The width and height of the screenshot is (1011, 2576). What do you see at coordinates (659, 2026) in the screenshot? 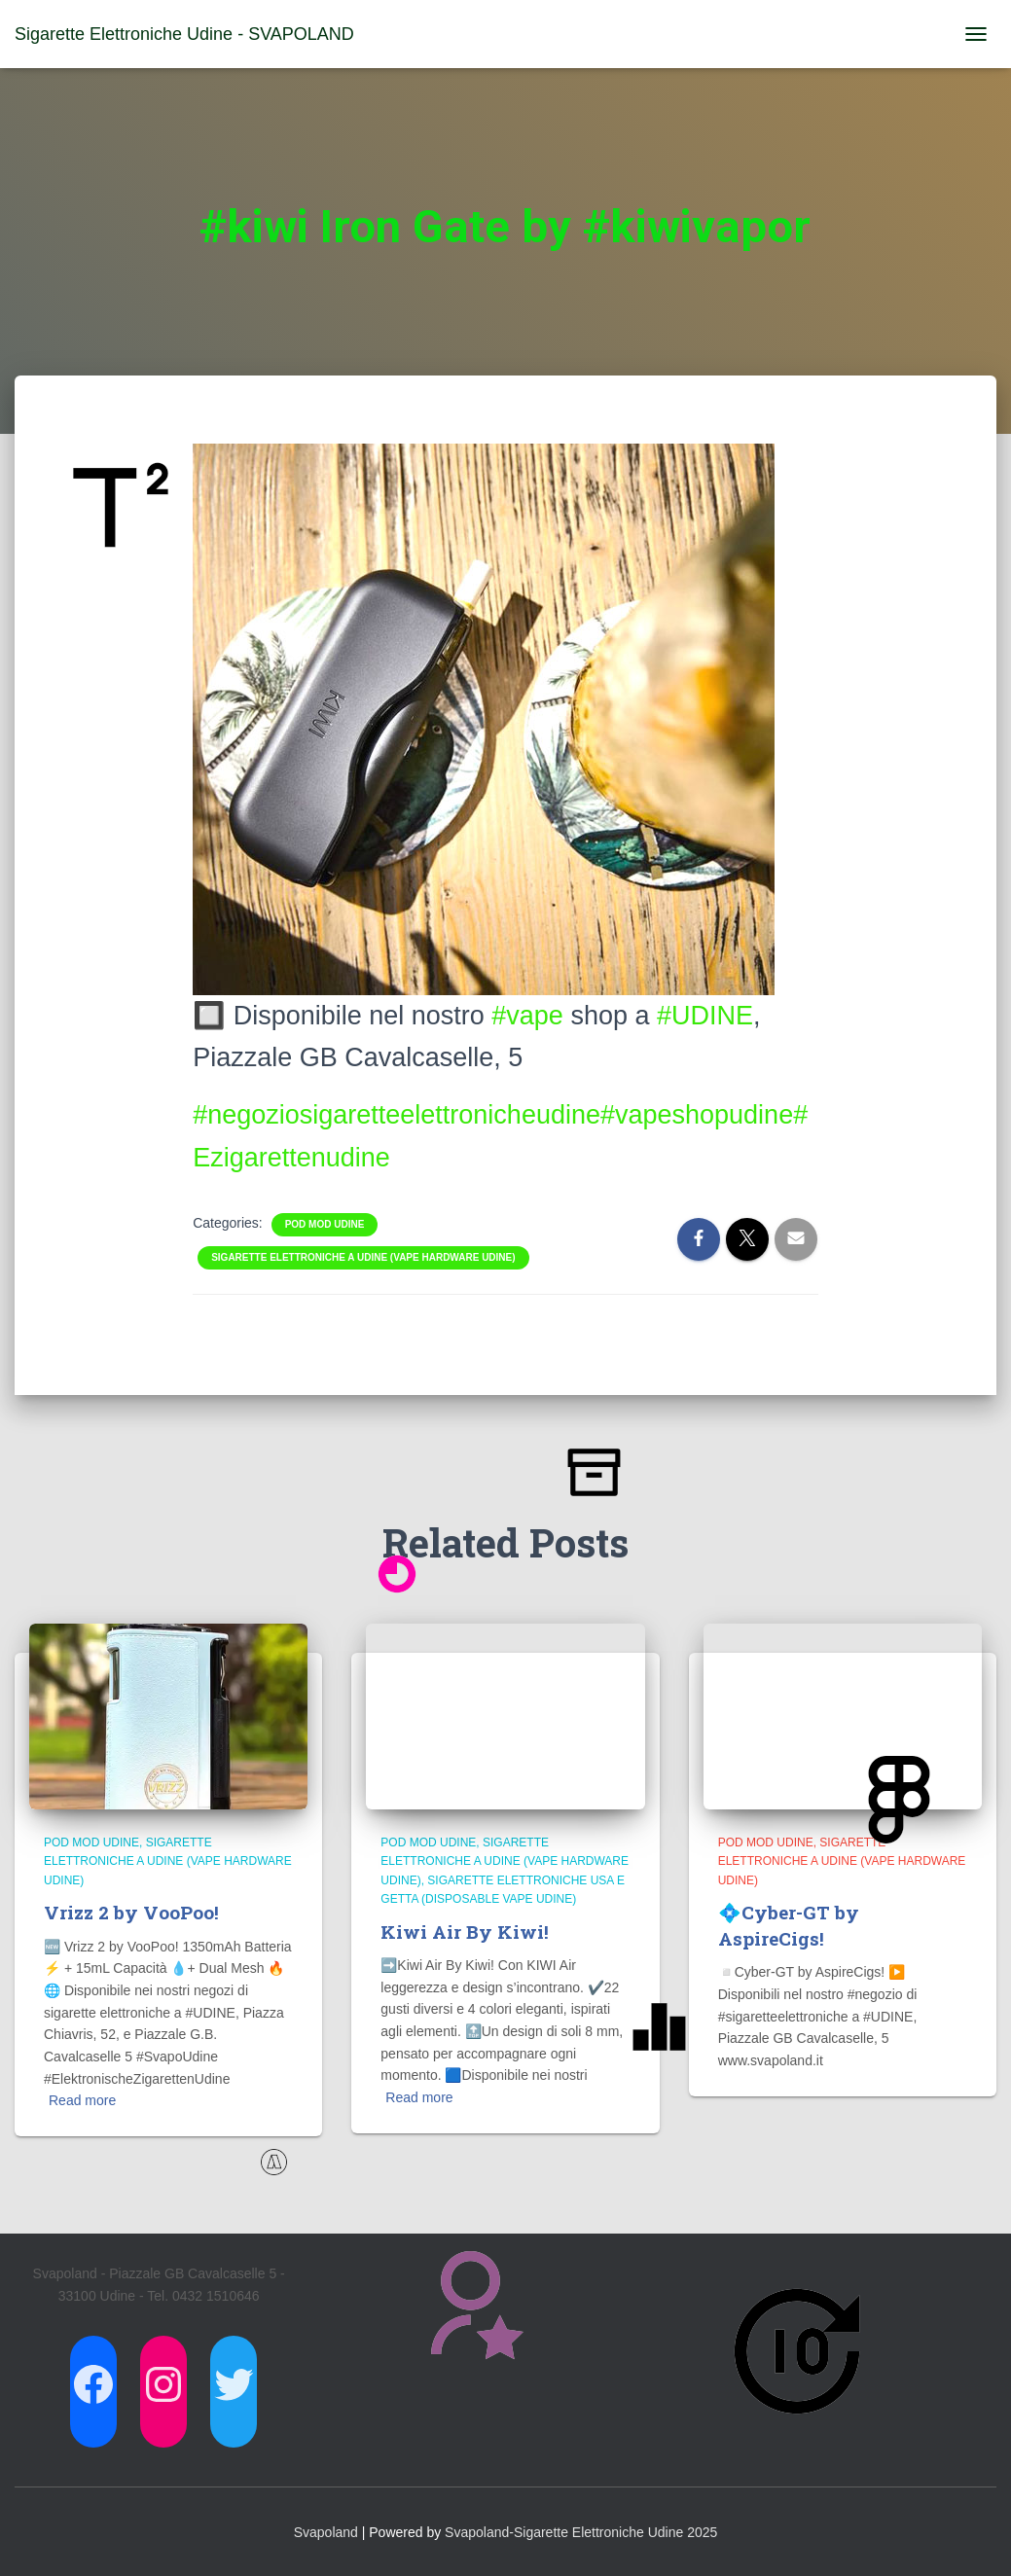
I see `view analytics or statistics` at bounding box center [659, 2026].